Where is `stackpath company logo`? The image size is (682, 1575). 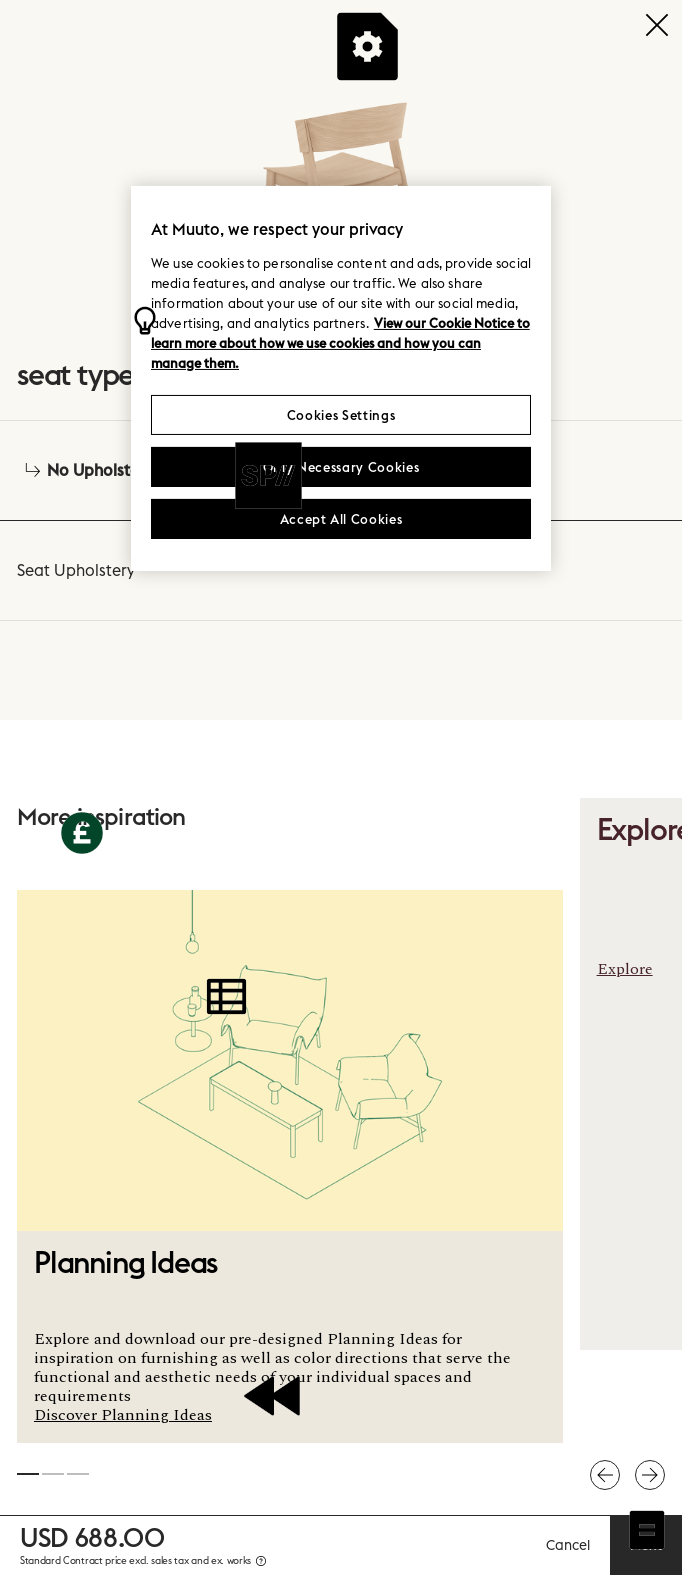 stackpath company logo is located at coordinates (268, 475).